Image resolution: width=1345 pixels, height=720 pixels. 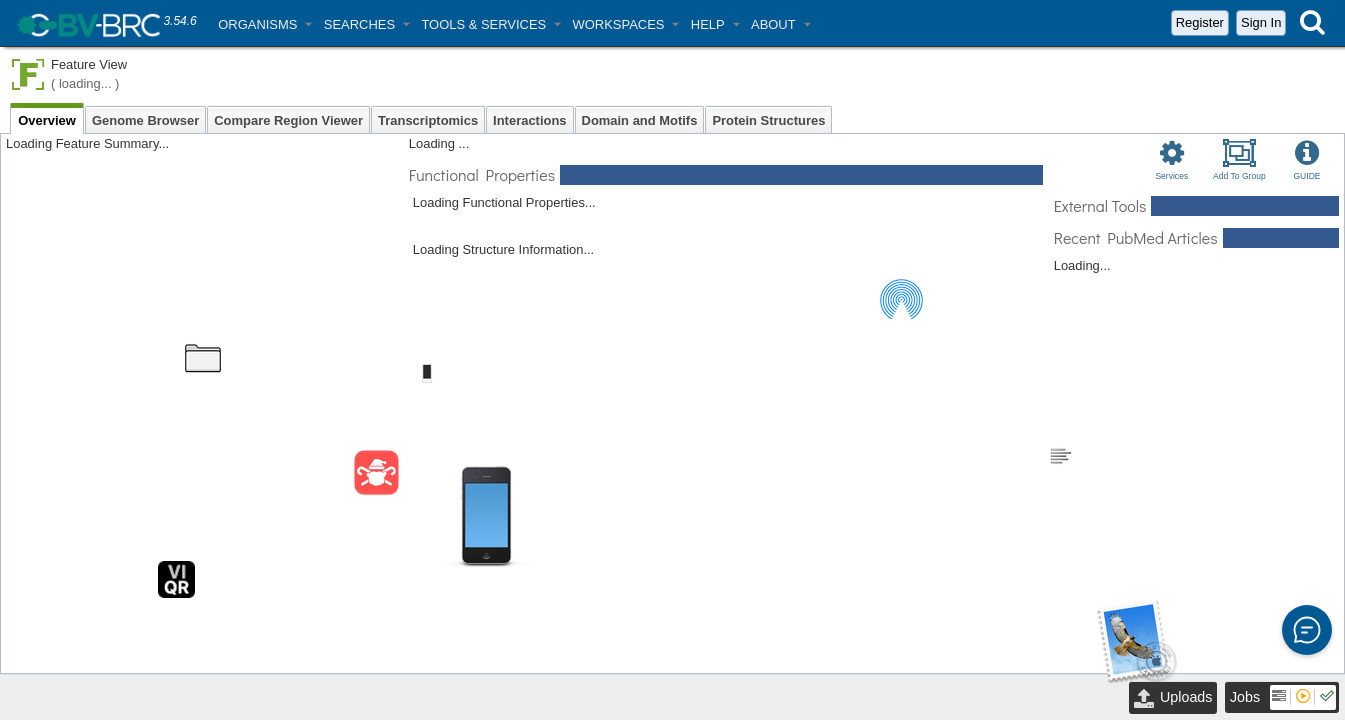 What do you see at coordinates (901, 300) in the screenshot?
I see `share files wirelessly via AirDrop` at bounding box center [901, 300].